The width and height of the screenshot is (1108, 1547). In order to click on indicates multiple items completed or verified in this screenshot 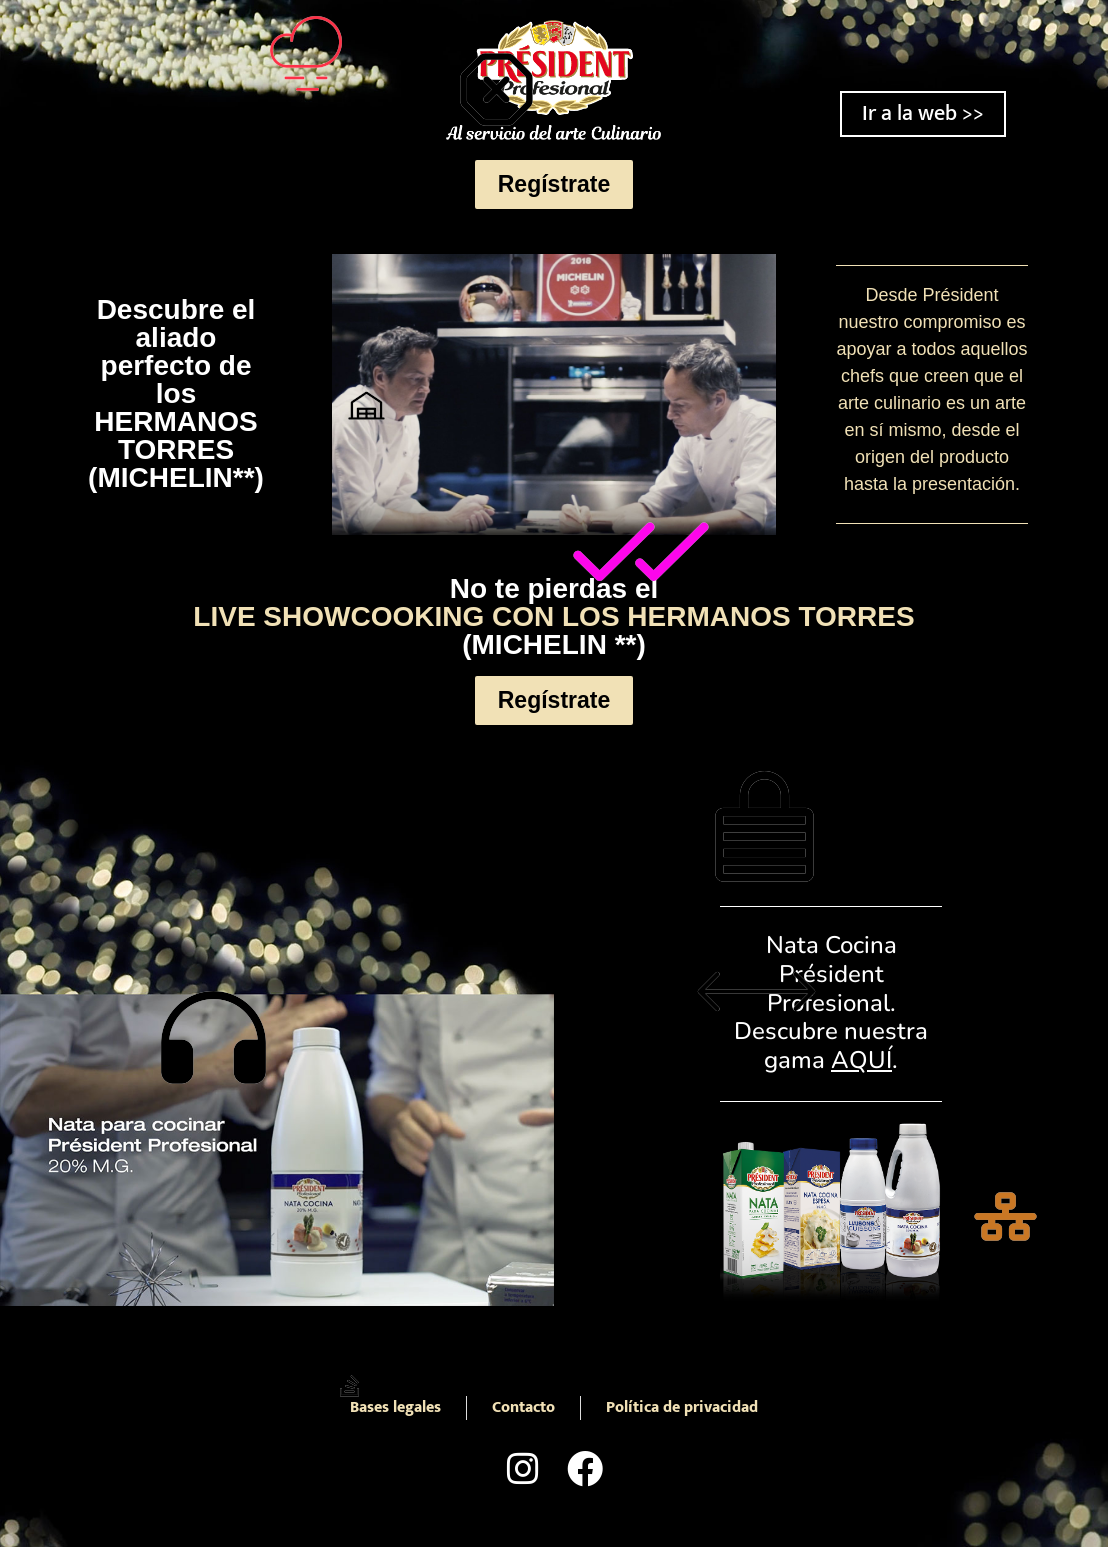, I will do `click(641, 554)`.